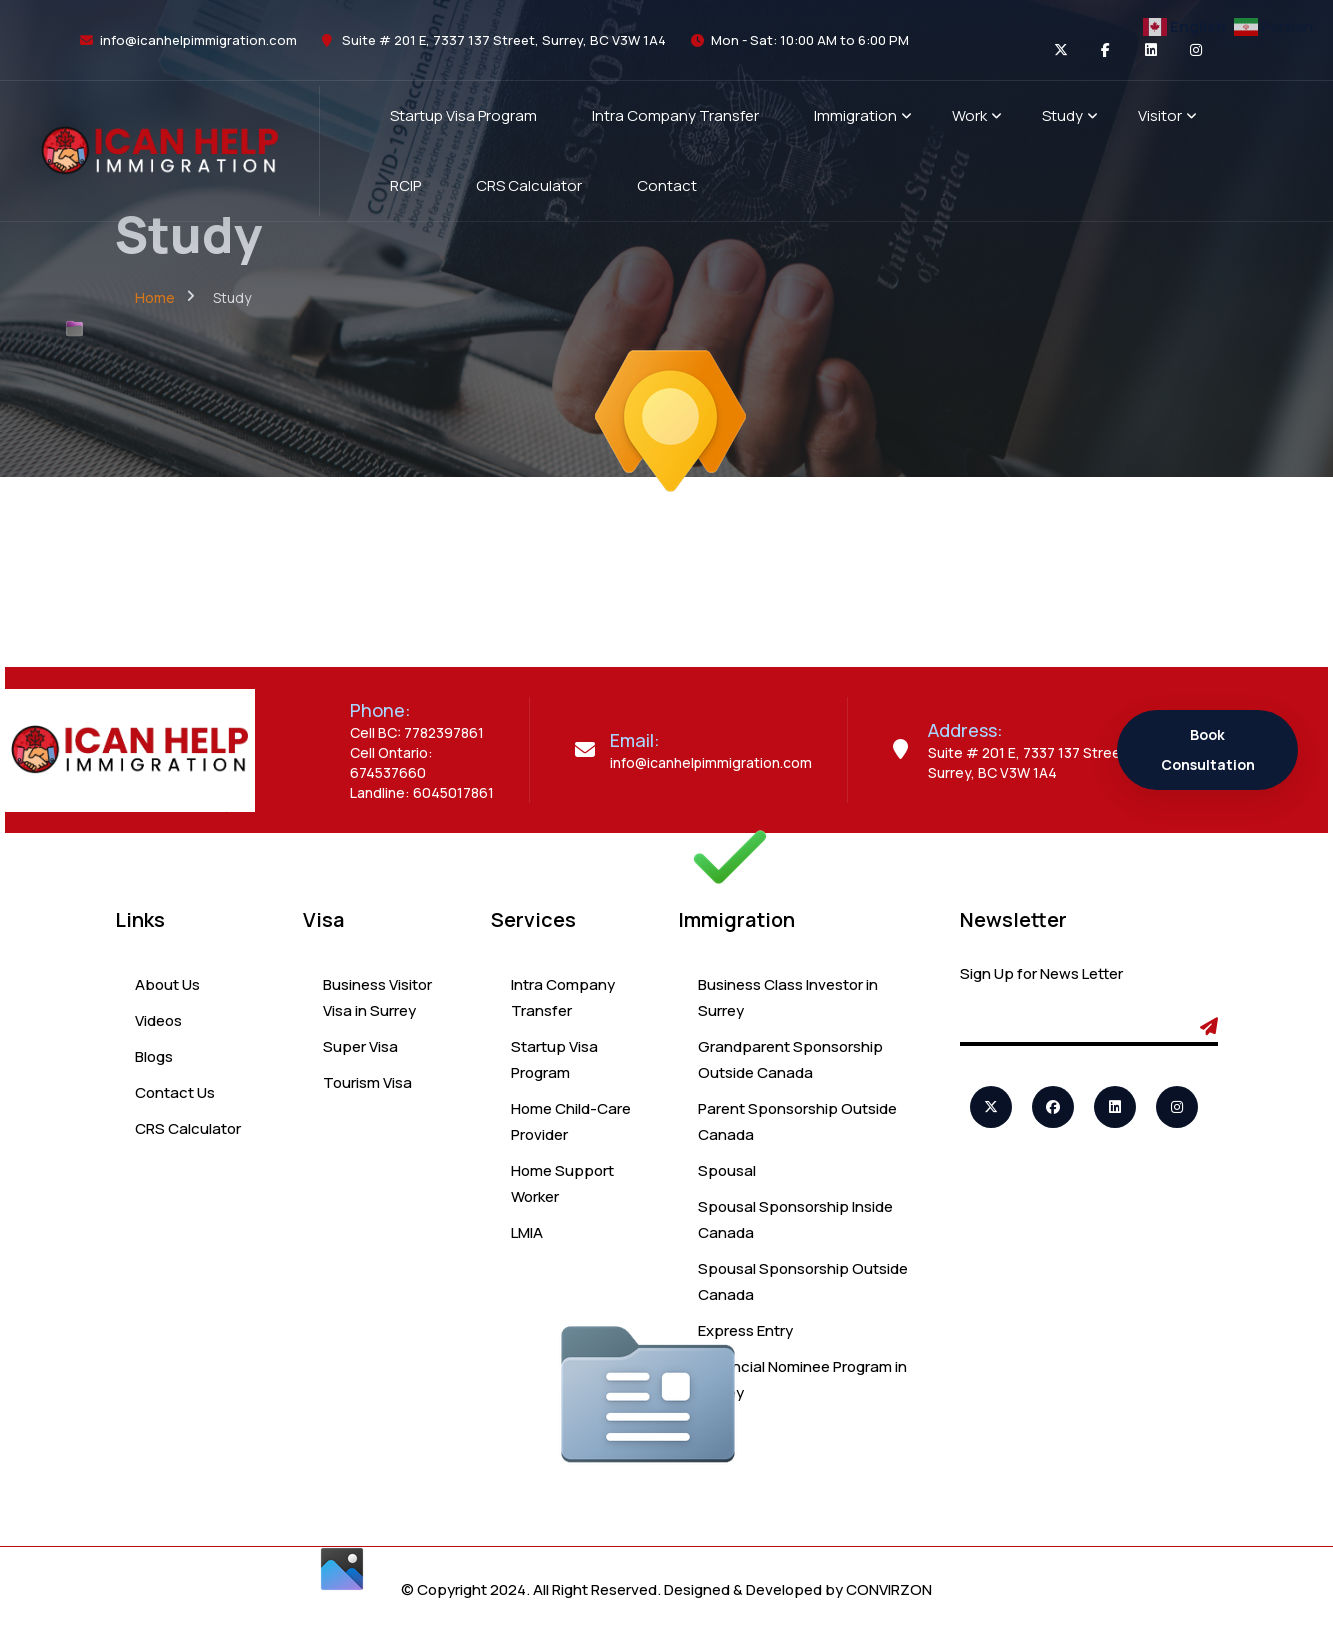 Image resolution: width=1333 pixels, height=1632 pixels. Describe the element at coordinates (670, 416) in the screenshot. I see `open field service management app` at that location.